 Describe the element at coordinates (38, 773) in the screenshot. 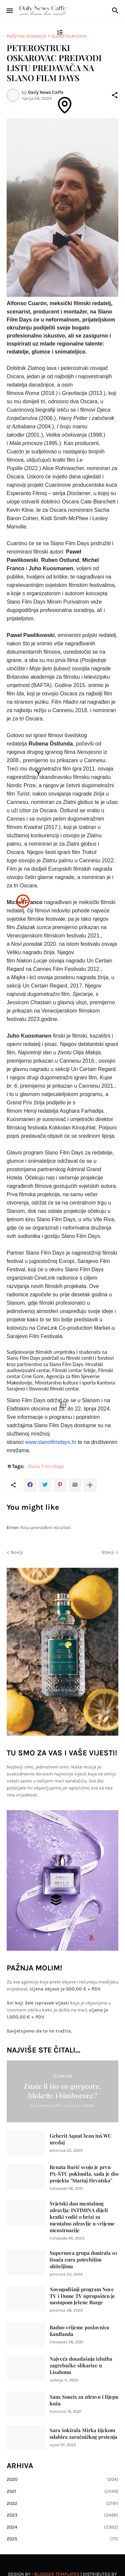

I see `represents the letter Y in text or labeling` at that location.